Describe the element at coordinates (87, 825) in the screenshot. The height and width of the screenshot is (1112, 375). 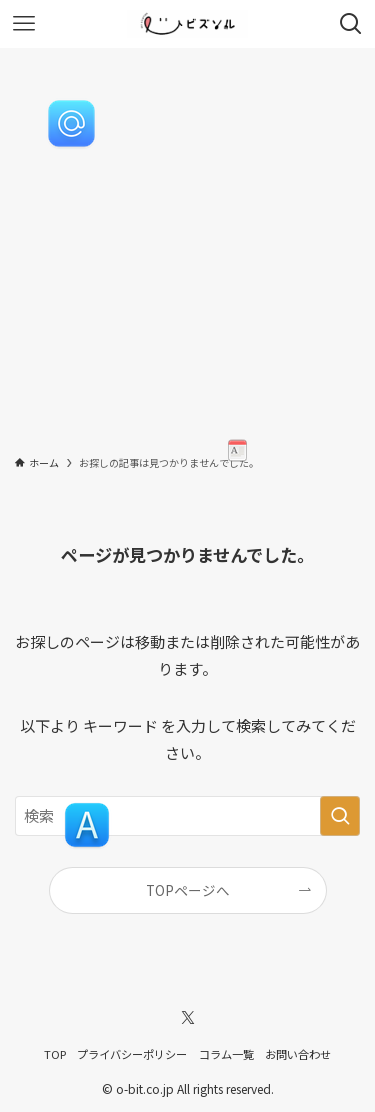
I see `open fcitx input method settings` at that location.